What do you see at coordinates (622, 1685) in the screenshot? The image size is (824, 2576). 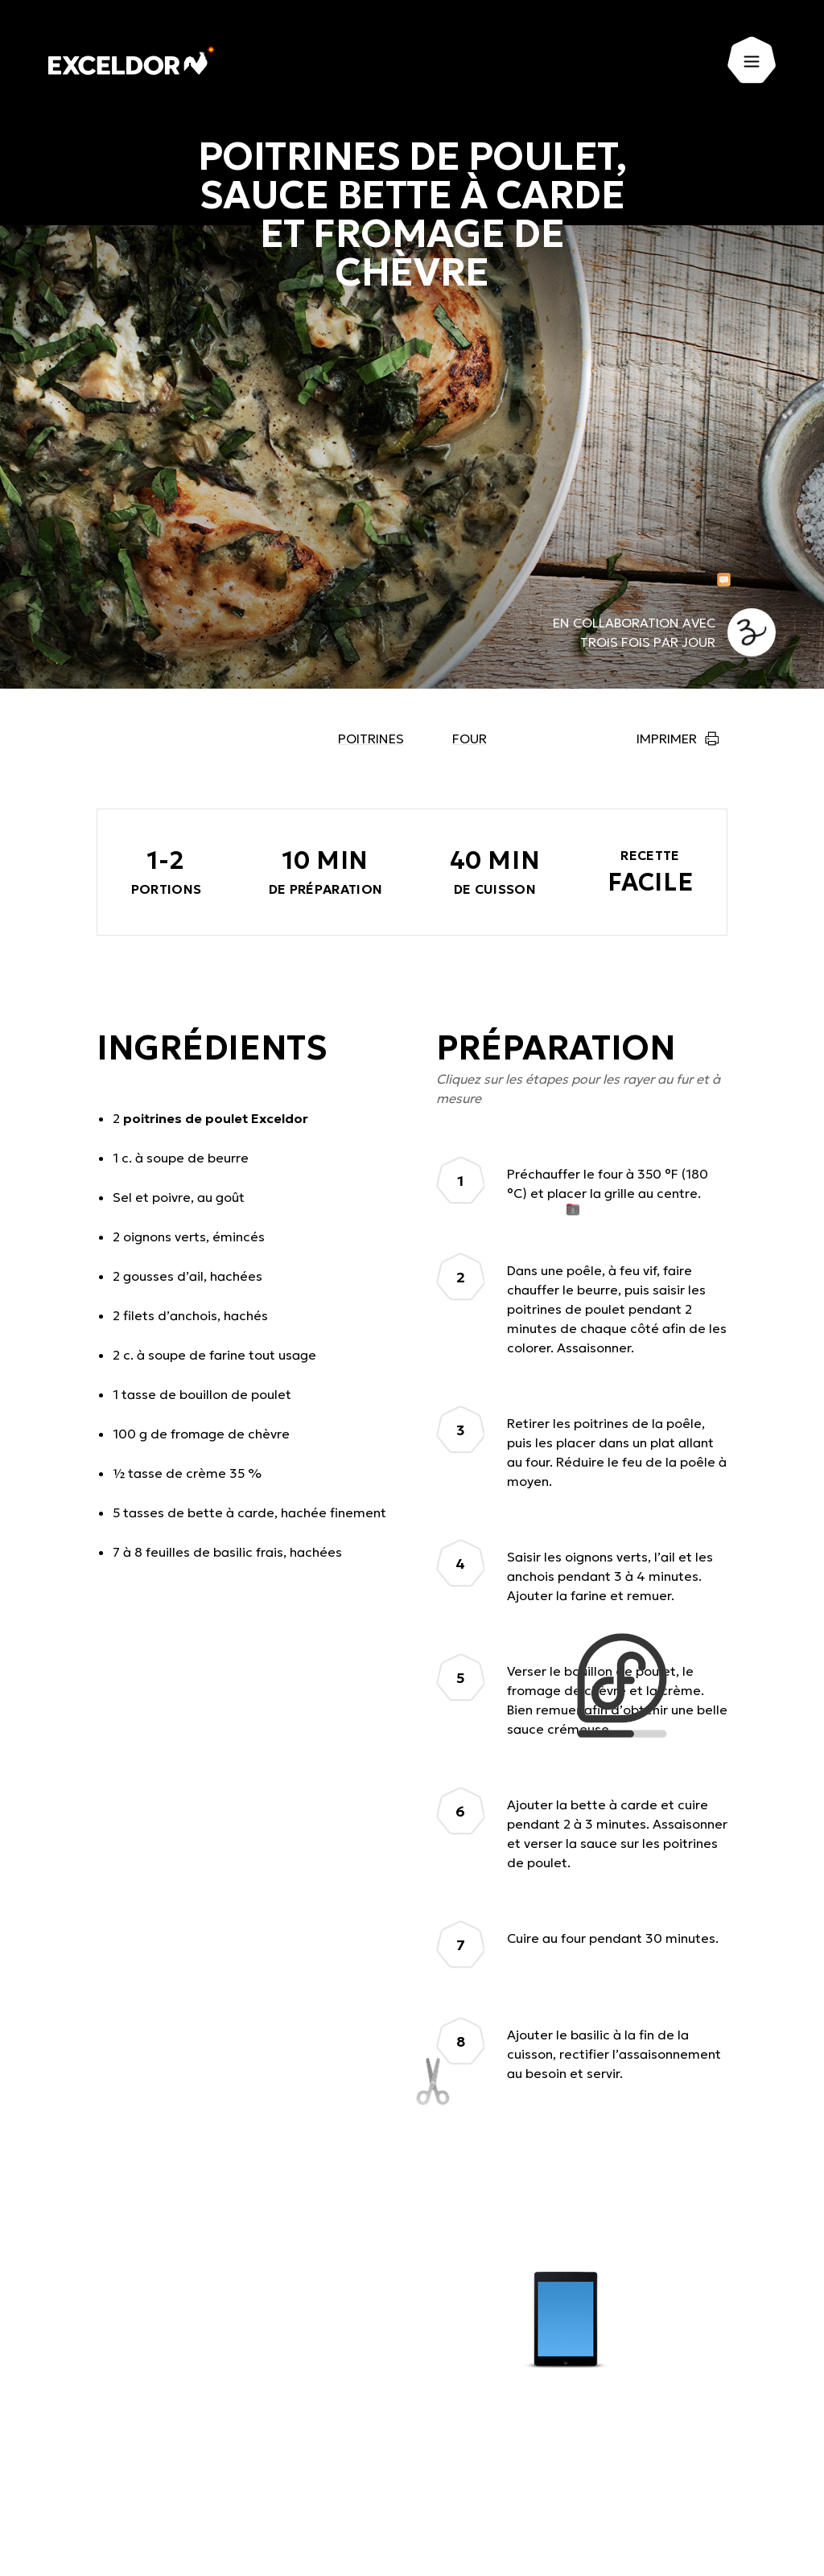 I see `launch fedora linux installer` at bounding box center [622, 1685].